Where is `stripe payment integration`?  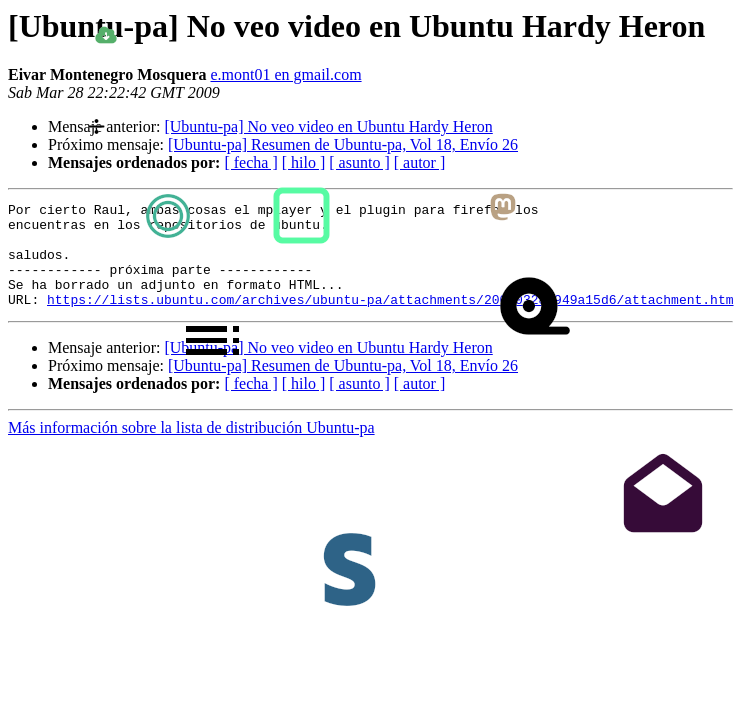
stripe payment integration is located at coordinates (349, 569).